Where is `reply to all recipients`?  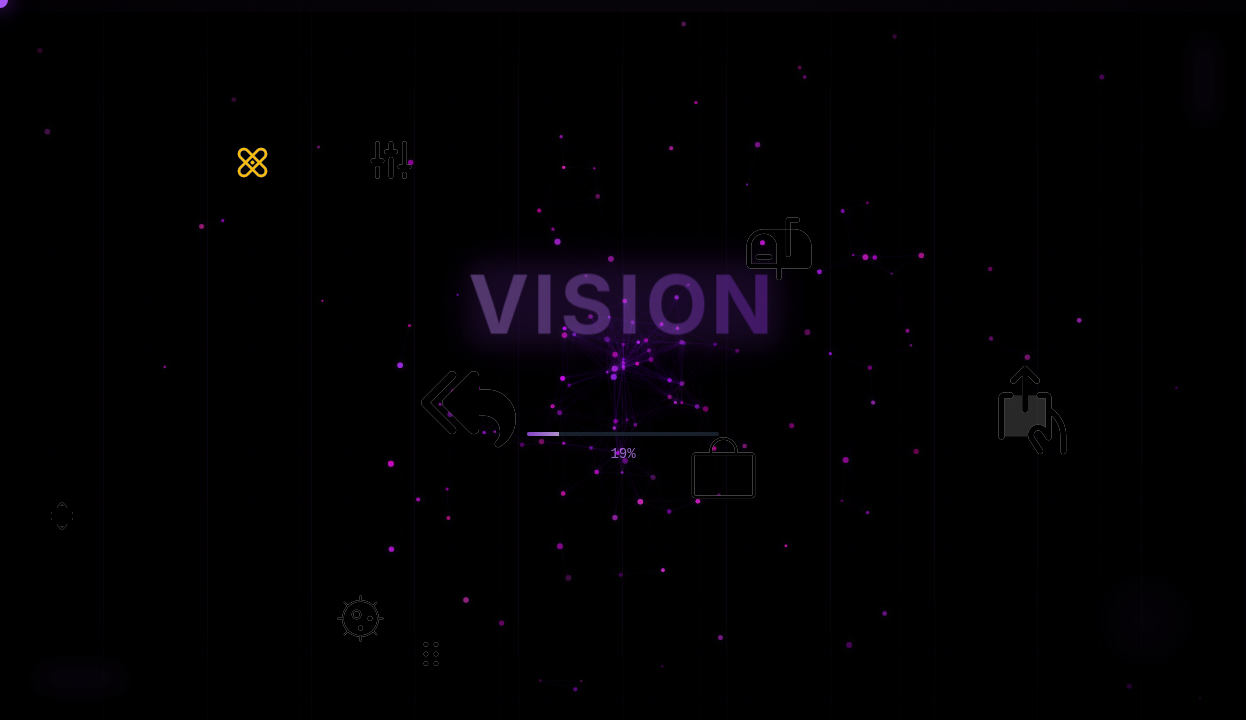 reply to all recipients is located at coordinates (468, 410).